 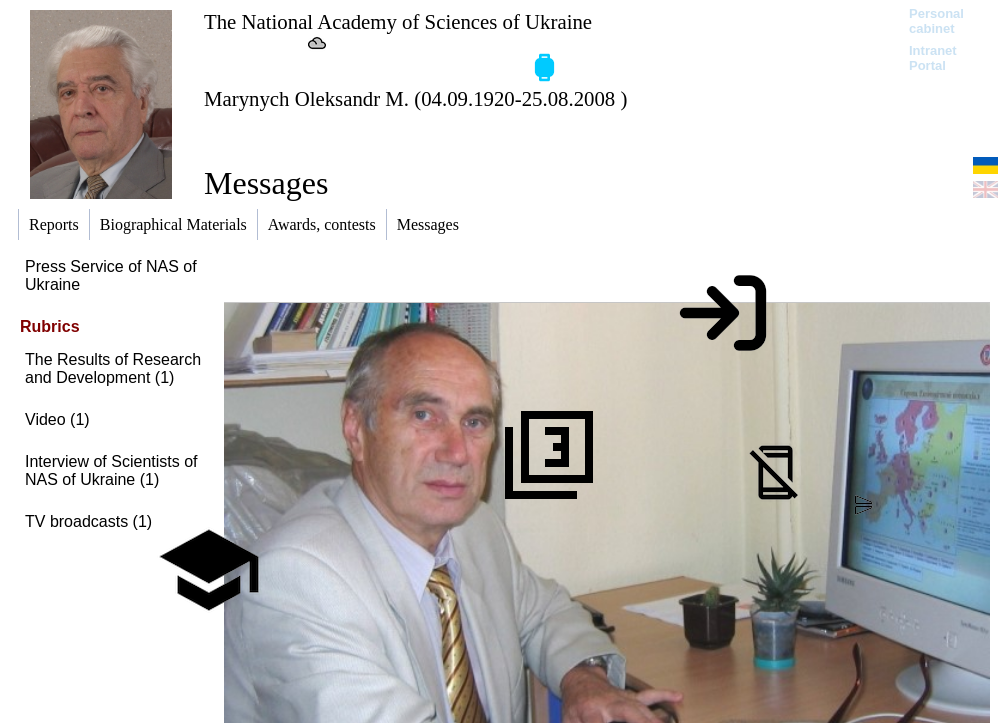 What do you see at coordinates (317, 43) in the screenshot?
I see `view cloud storage` at bounding box center [317, 43].